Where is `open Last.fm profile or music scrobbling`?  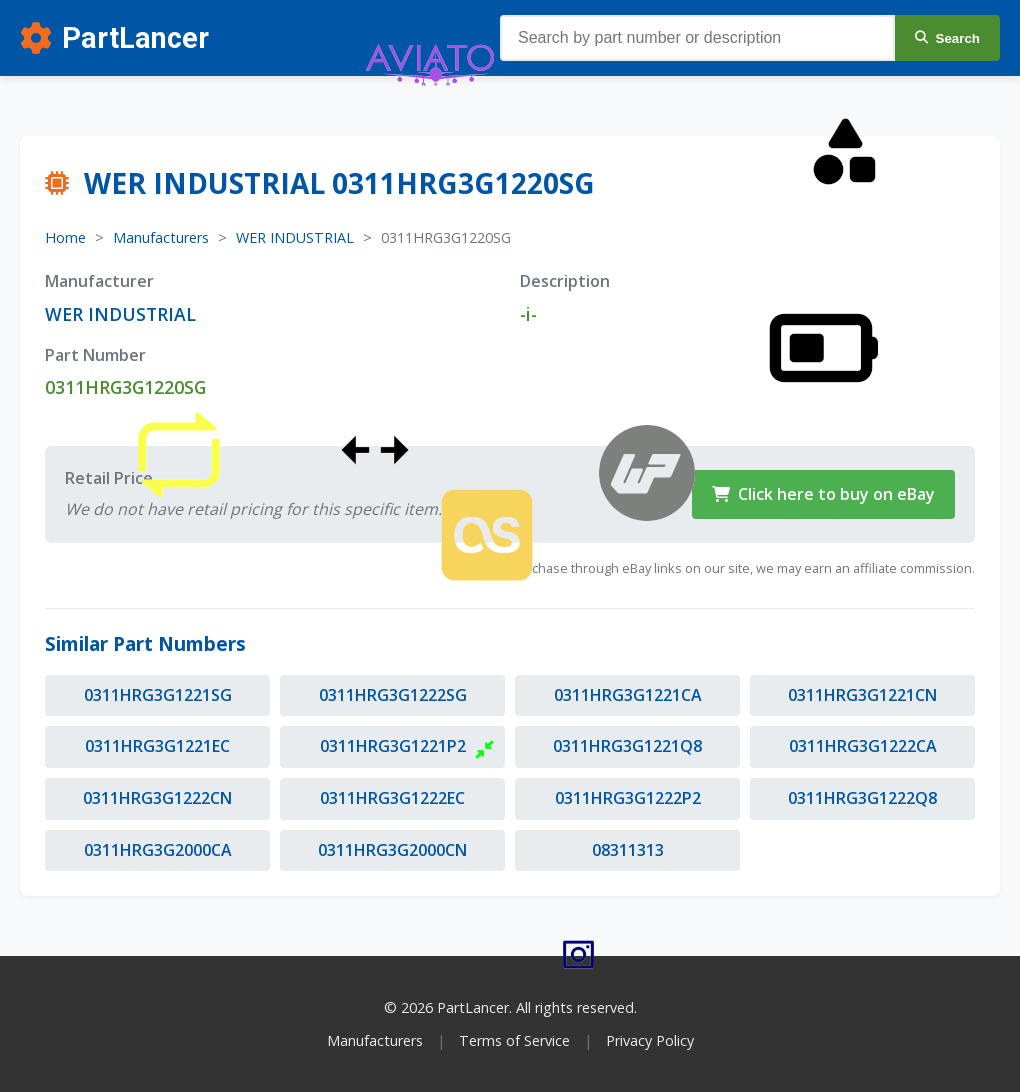
open Last.fm profile or music scrobbling is located at coordinates (487, 535).